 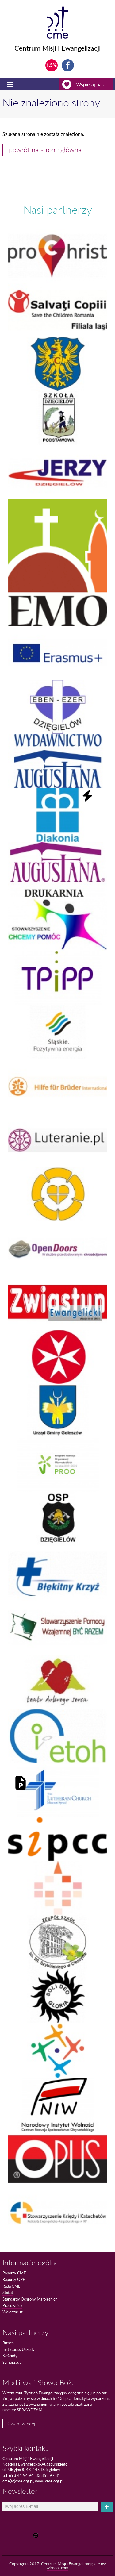 What do you see at coordinates (21, 1783) in the screenshot?
I see `open a PowerPoint presentation file` at bounding box center [21, 1783].